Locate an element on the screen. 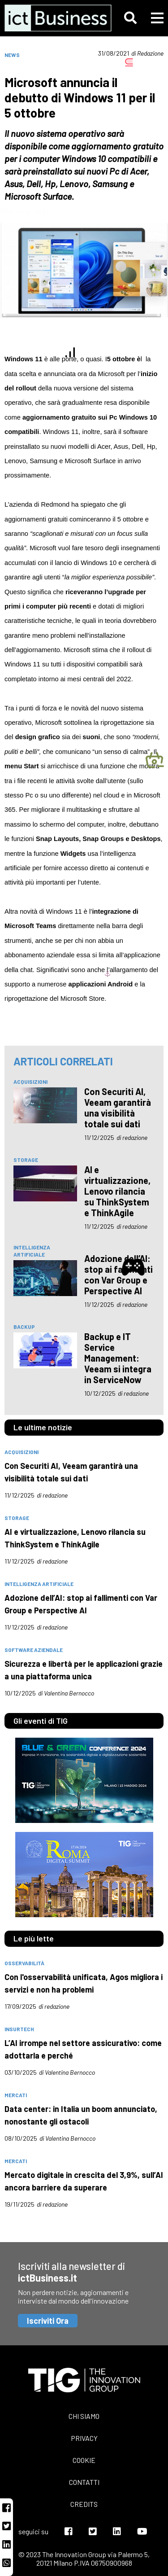 This screenshot has width=168, height=2576. access gaming features or settings is located at coordinates (133, 1267).